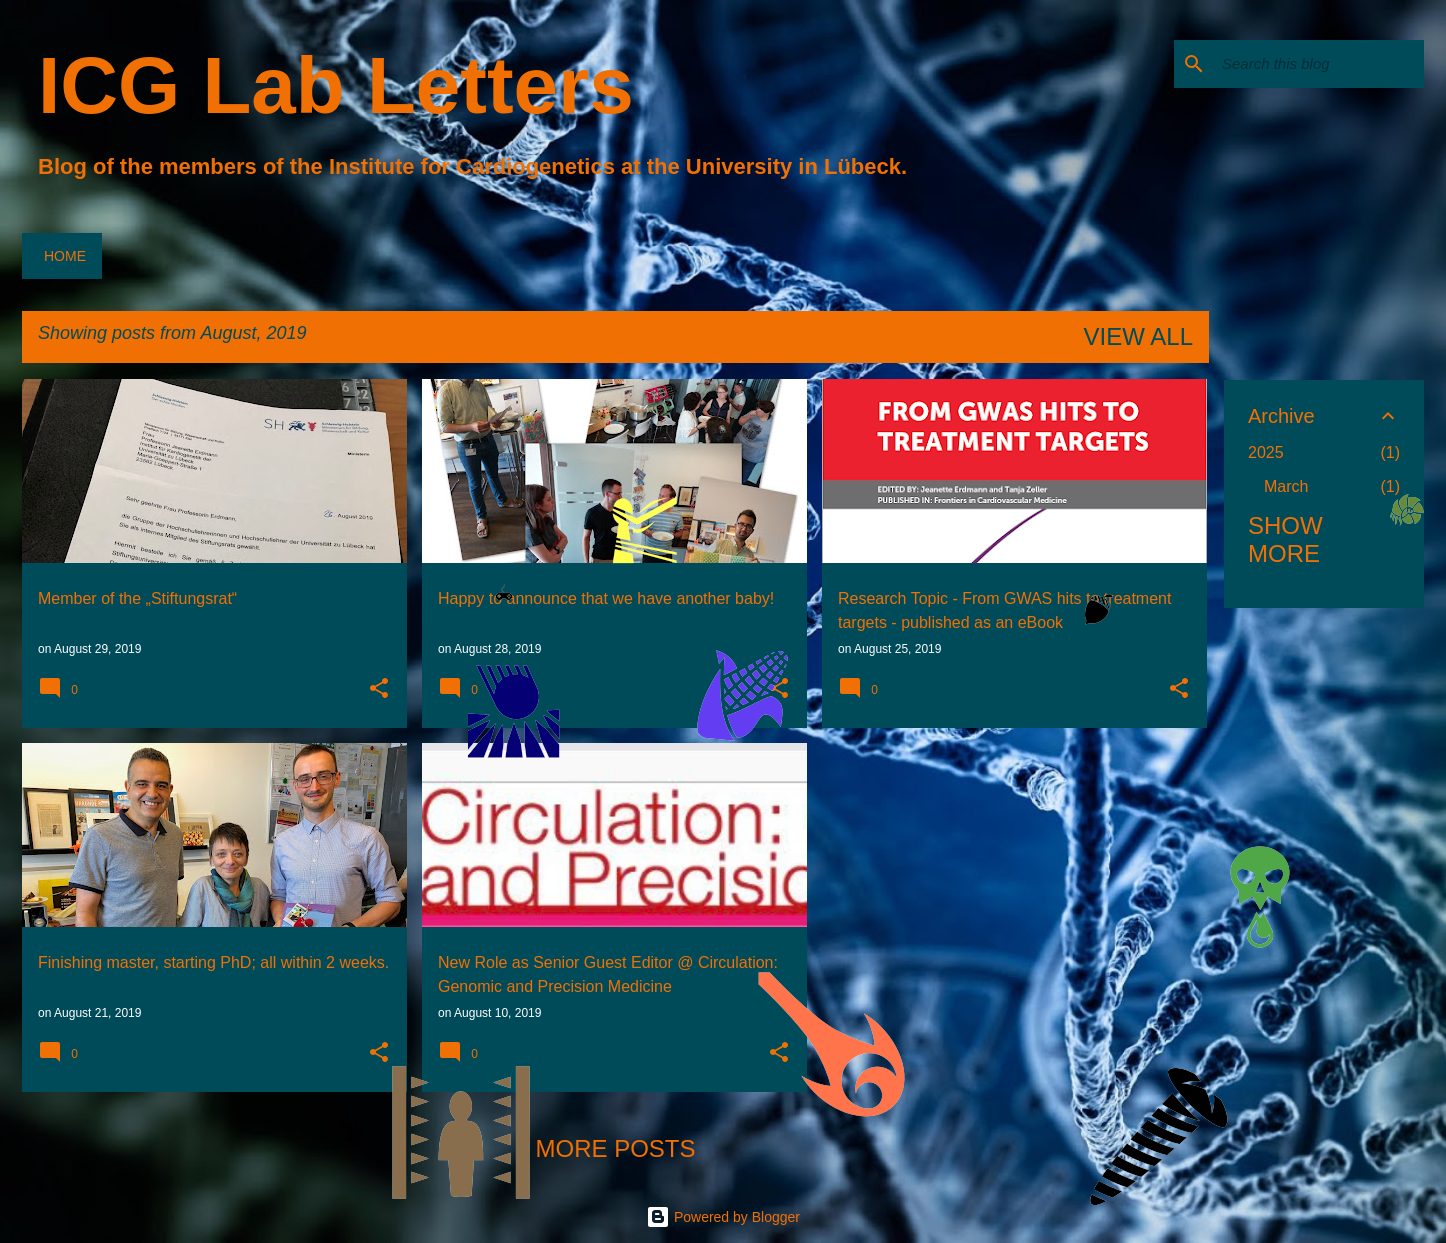  I want to click on nature or forest-themed game category, so click(1098, 609).